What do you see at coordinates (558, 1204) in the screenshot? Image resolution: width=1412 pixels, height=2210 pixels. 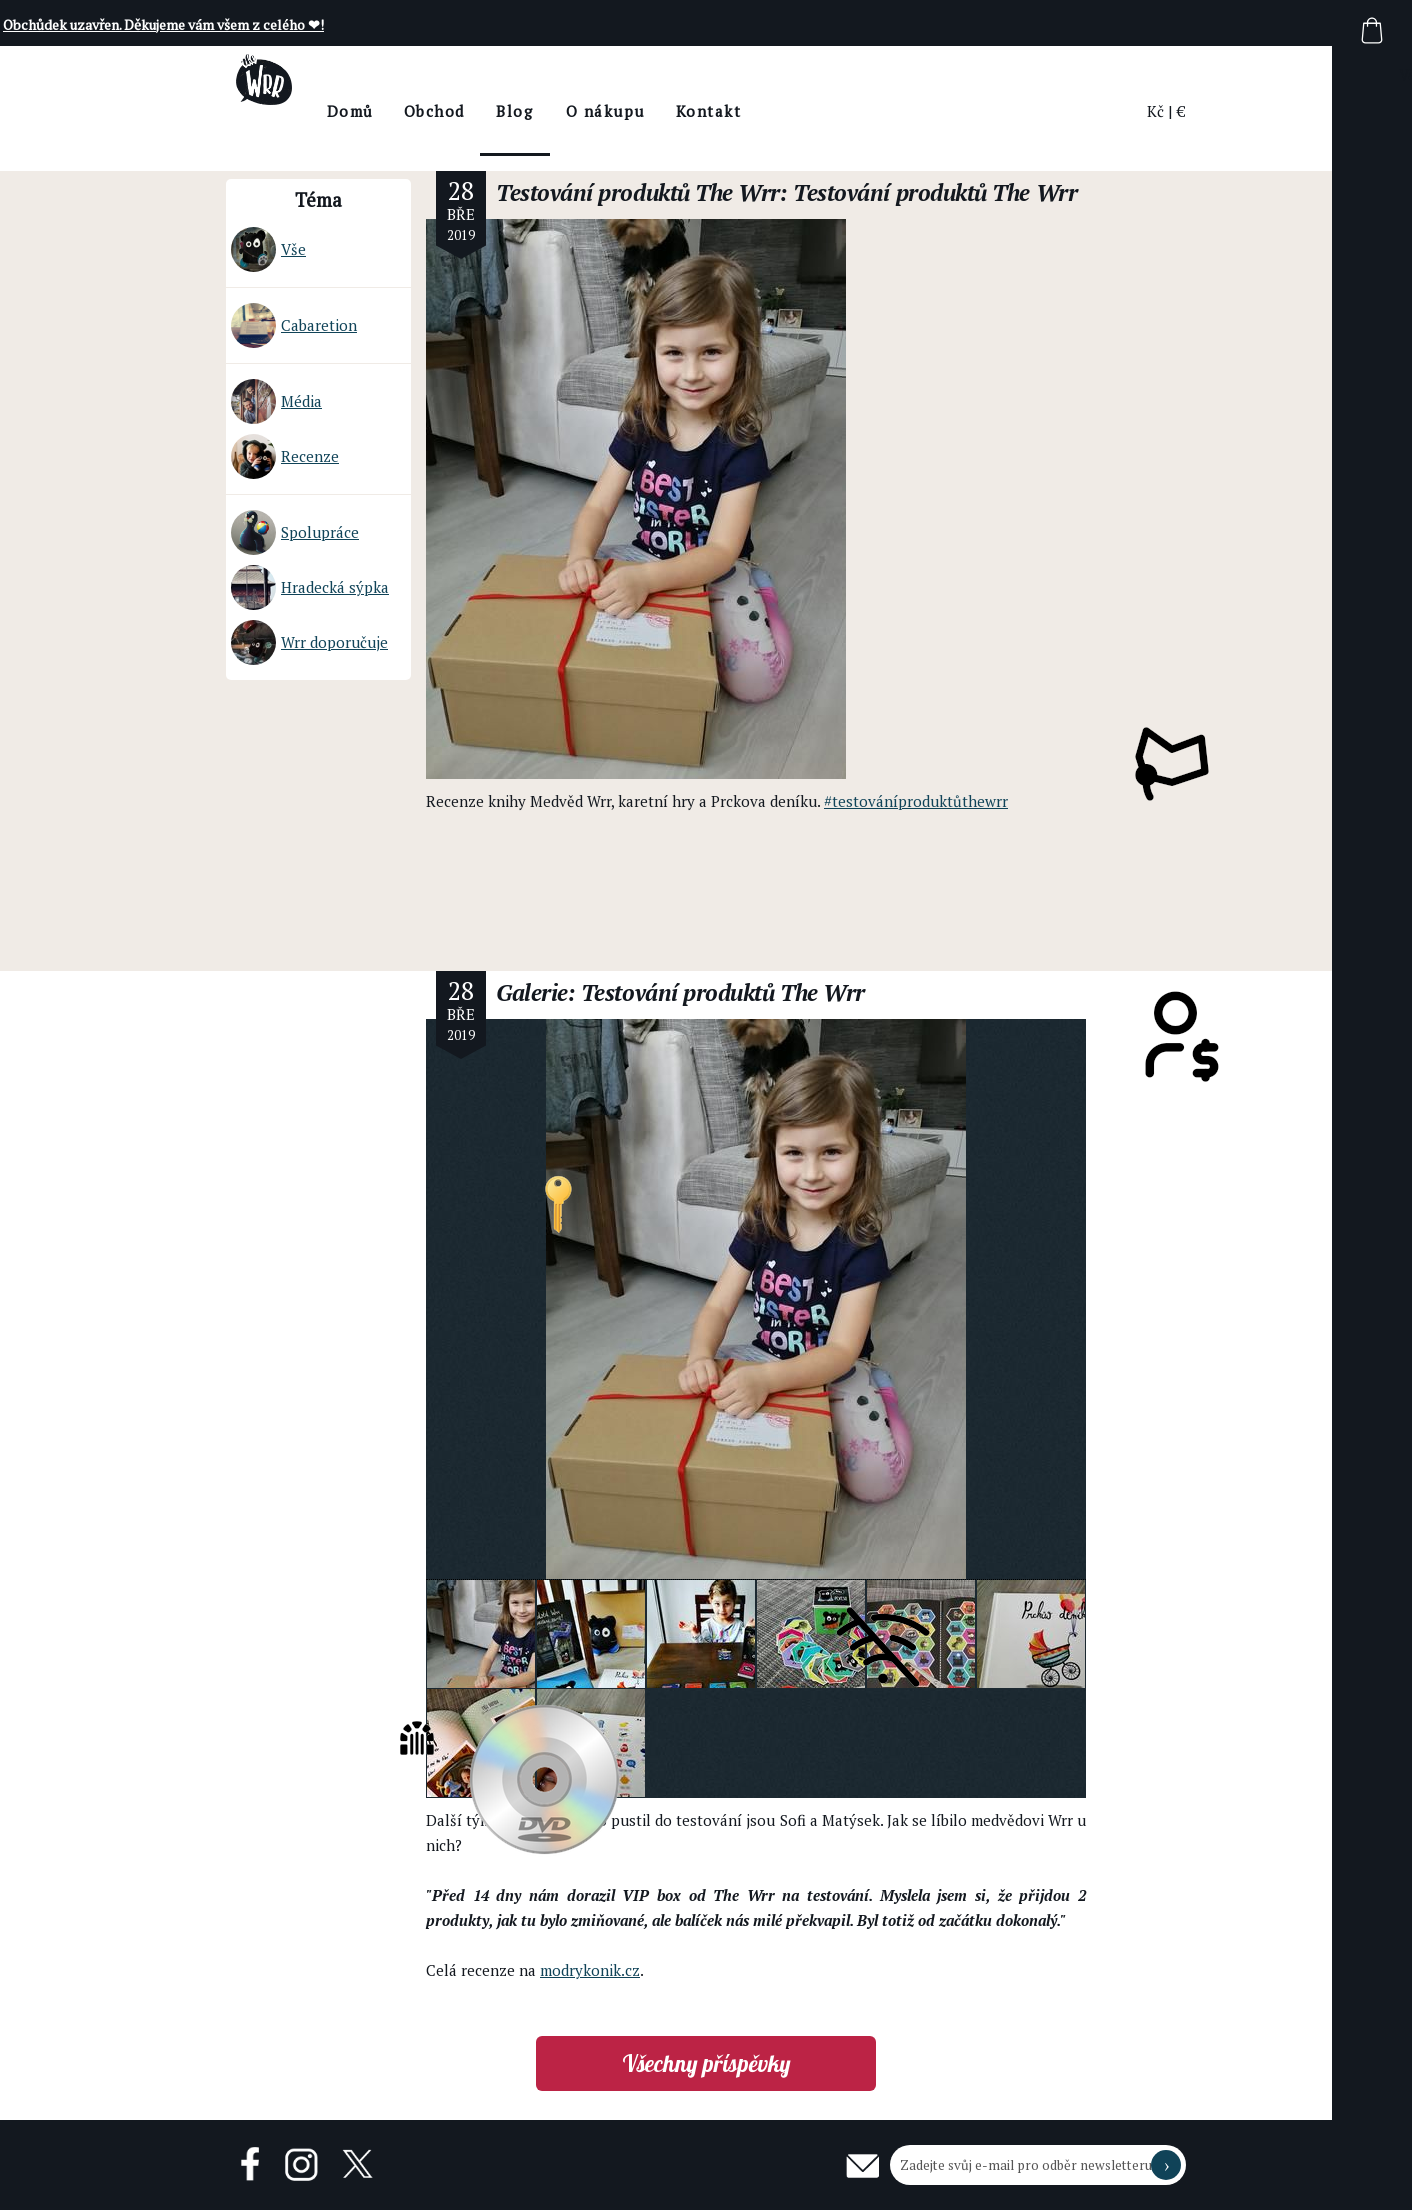 I see `access security or password settings` at bounding box center [558, 1204].